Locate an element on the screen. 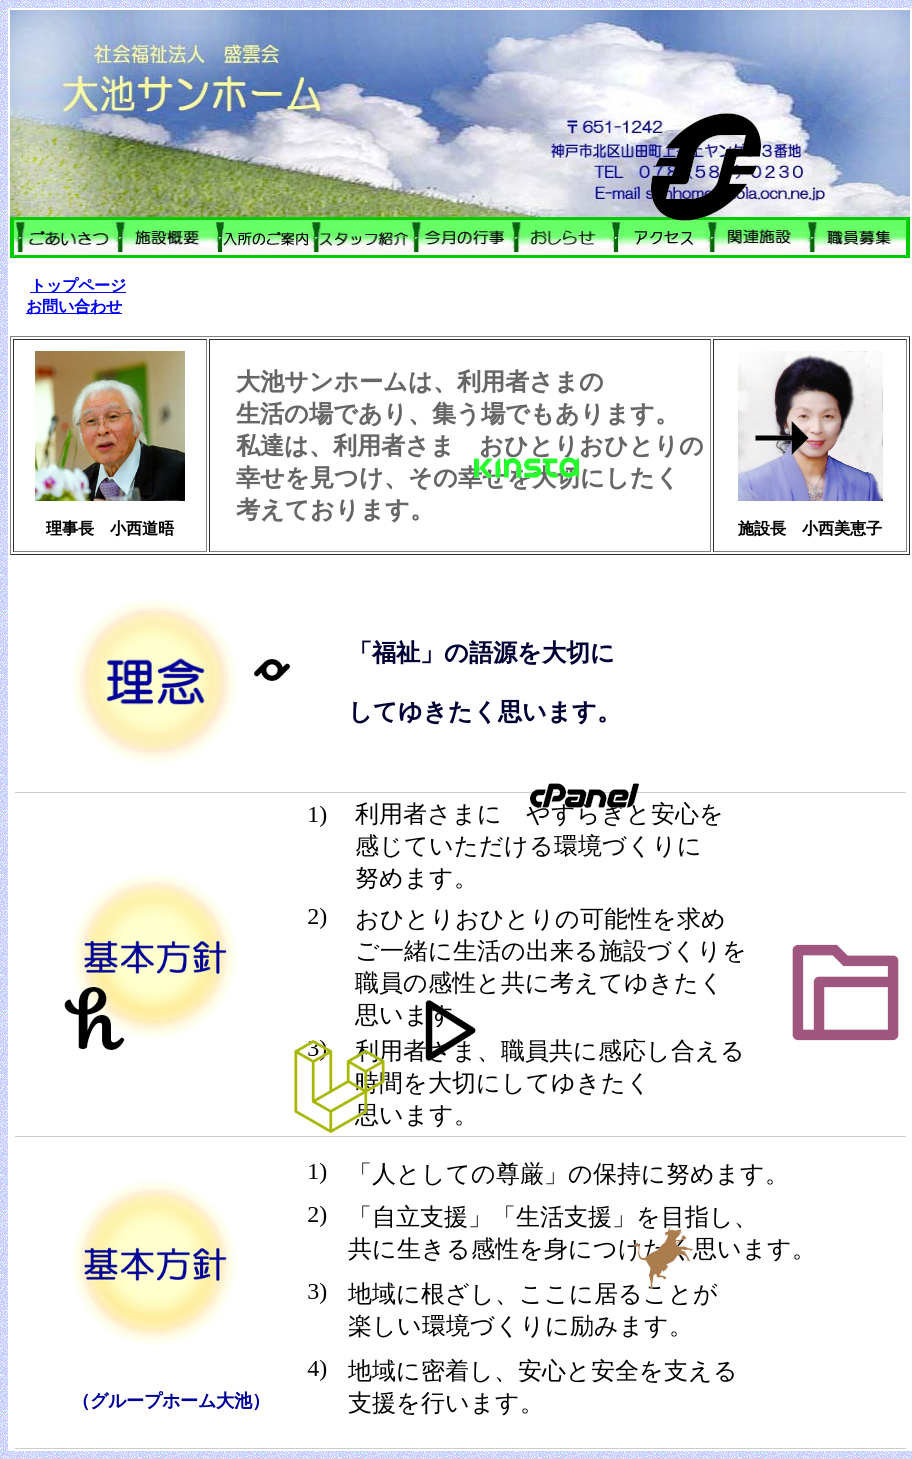 The height and width of the screenshot is (1459, 912). navigate to the next step or page is located at coordinates (782, 438).